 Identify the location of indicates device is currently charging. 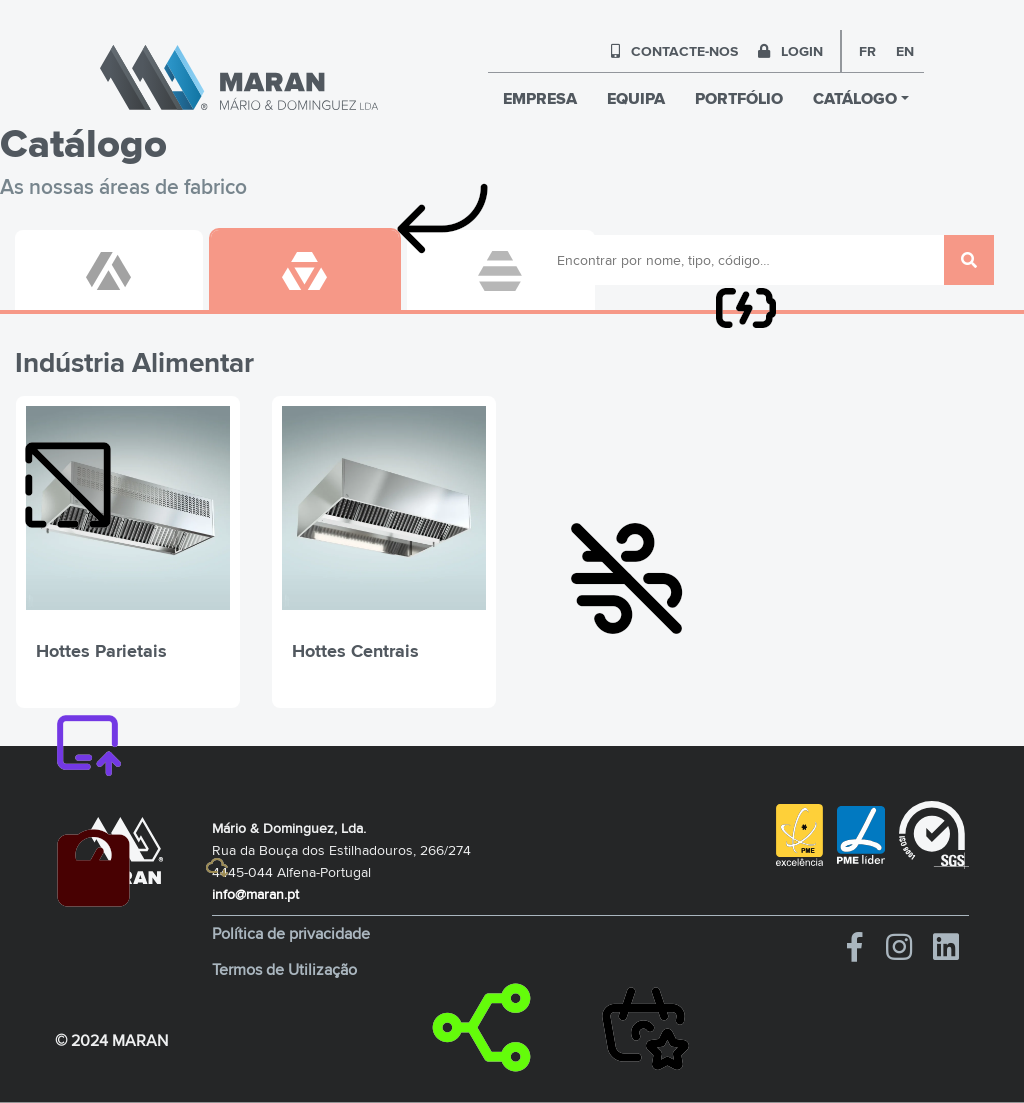
(746, 308).